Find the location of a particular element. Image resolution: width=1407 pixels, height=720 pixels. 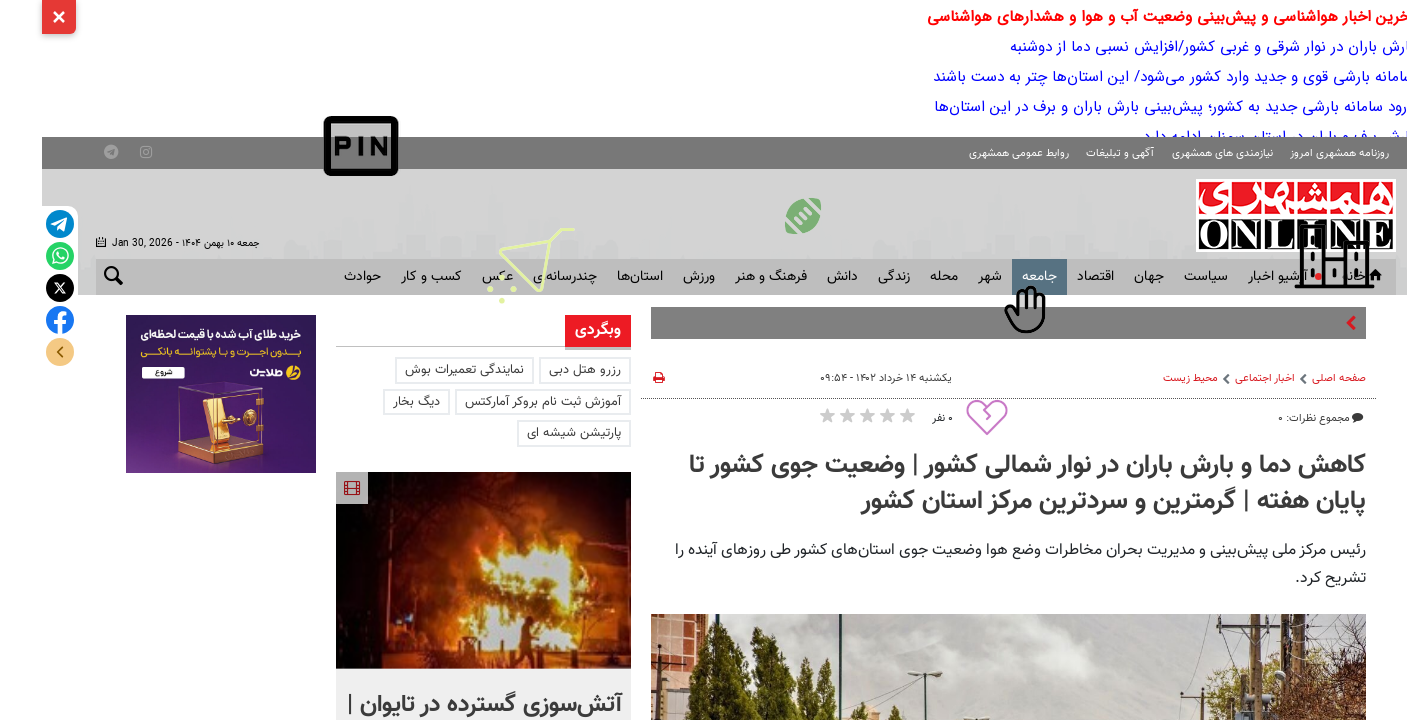

access football or american sports content is located at coordinates (803, 216).